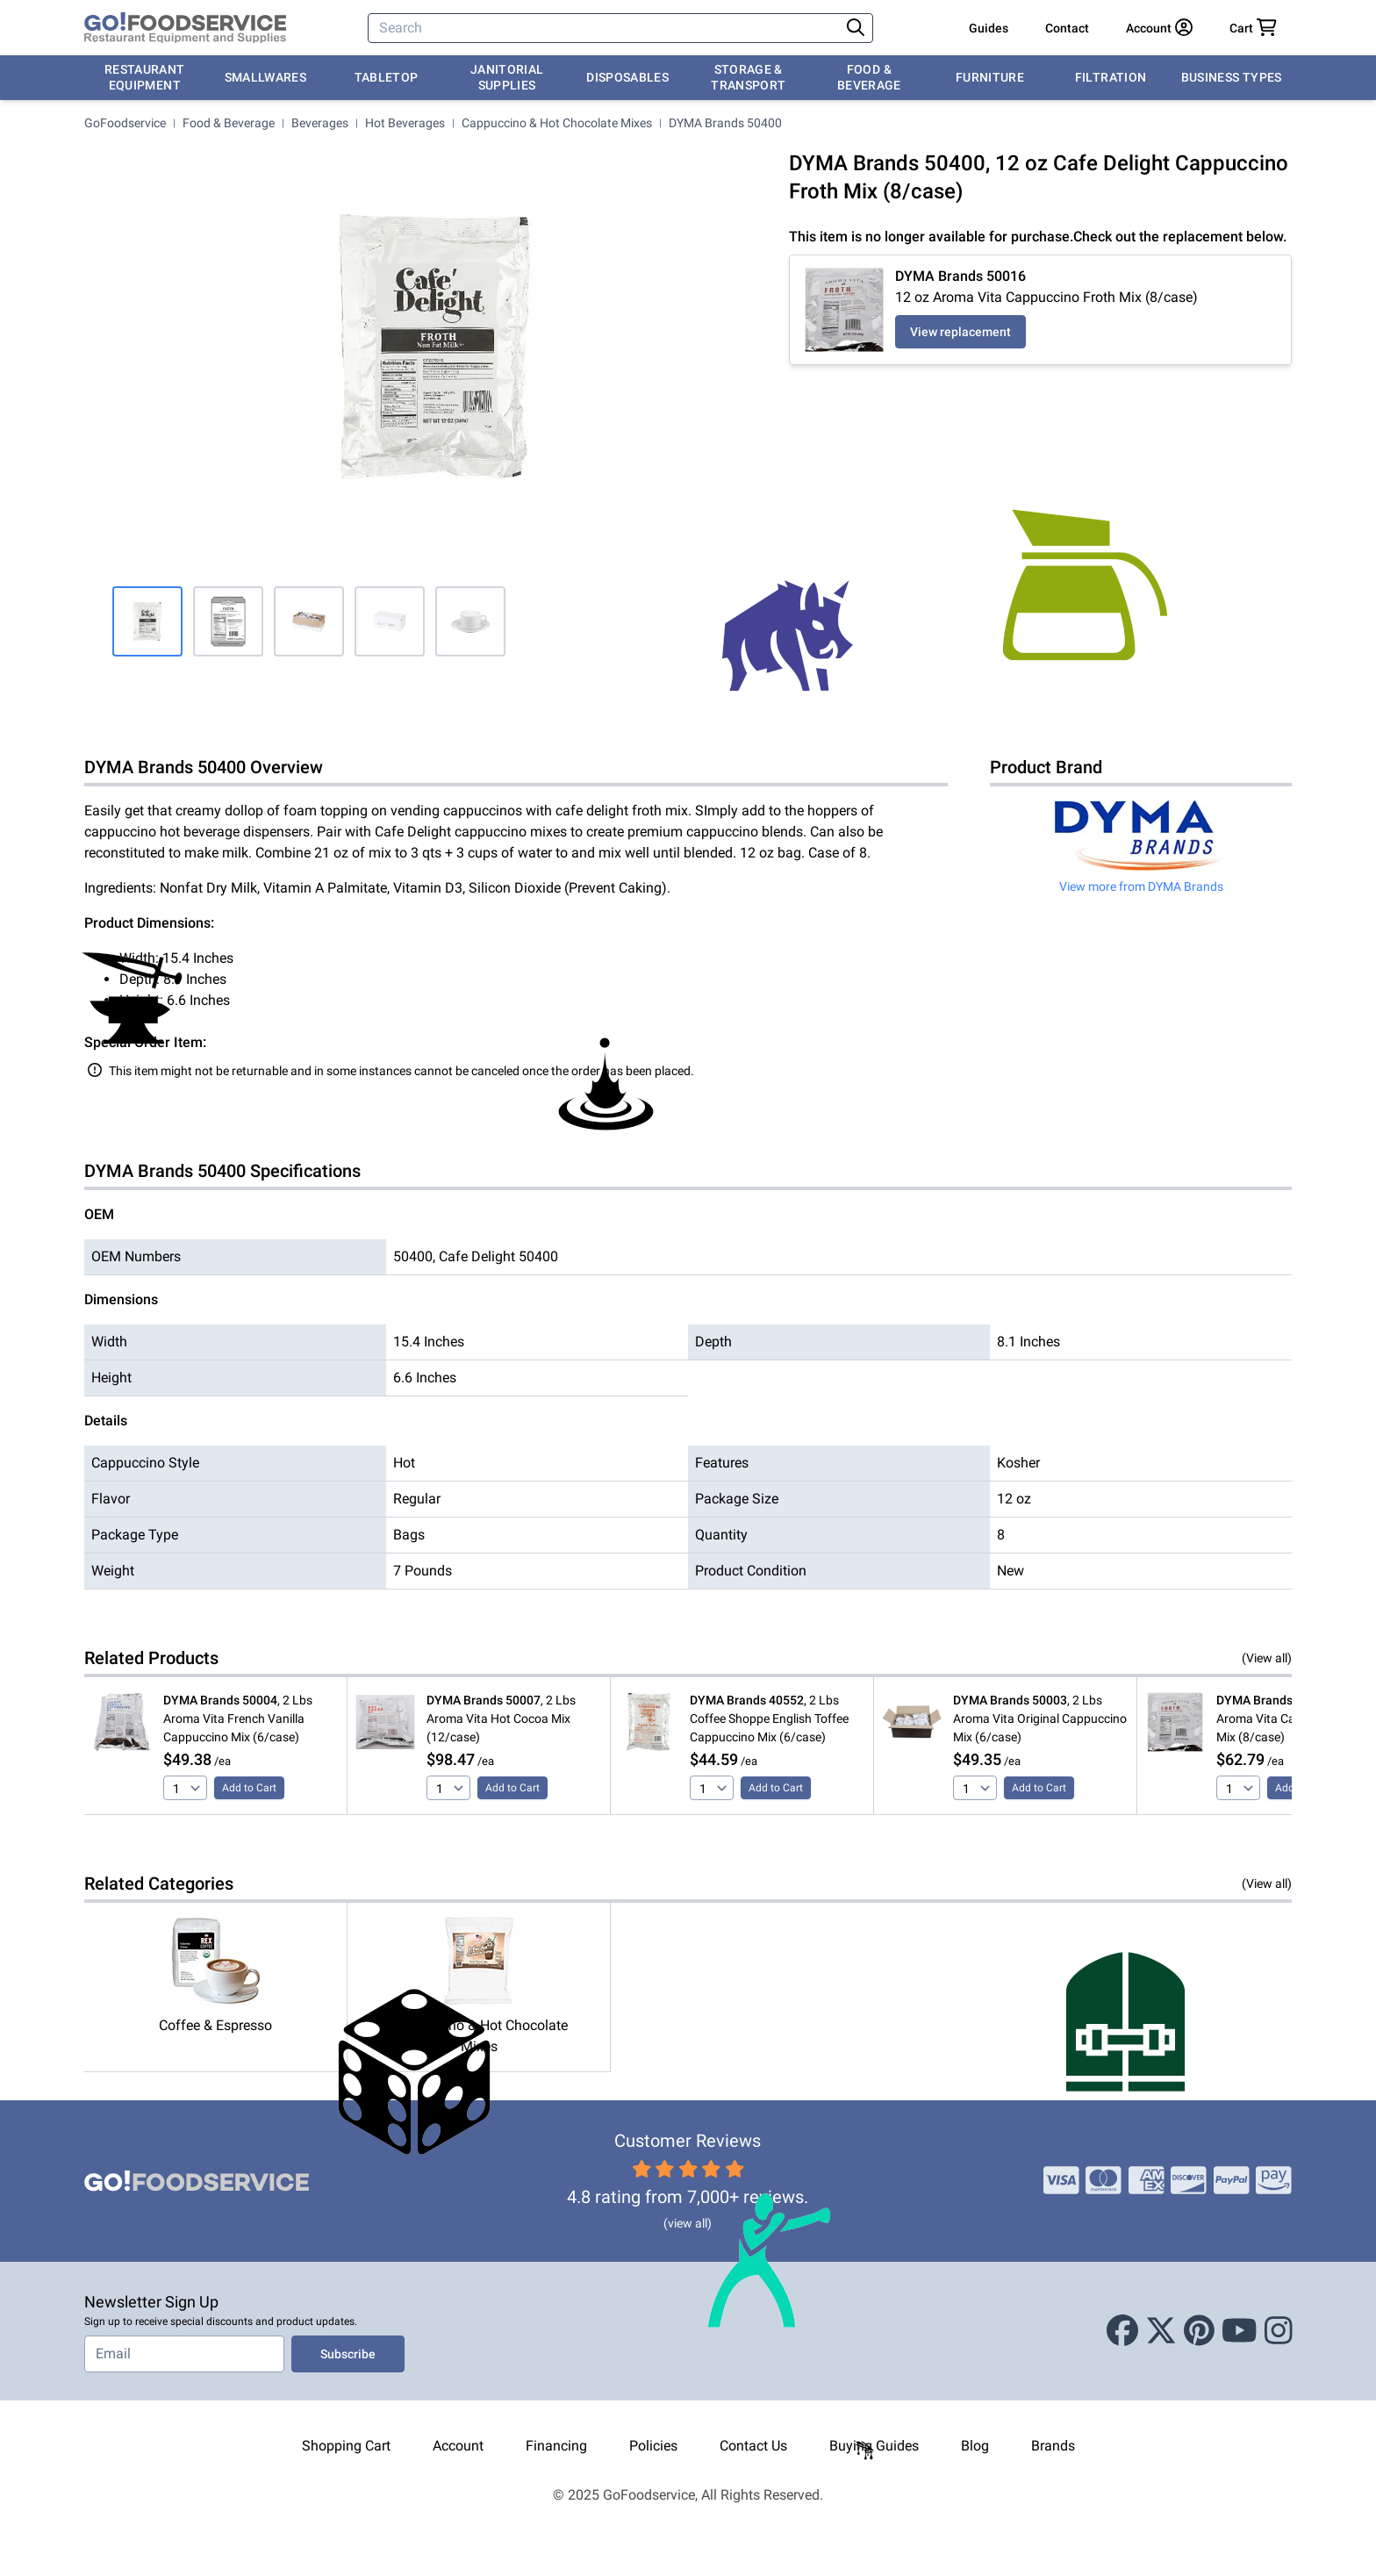  Describe the element at coordinates (414, 2073) in the screenshot. I see `roll the dice or randomize` at that location.